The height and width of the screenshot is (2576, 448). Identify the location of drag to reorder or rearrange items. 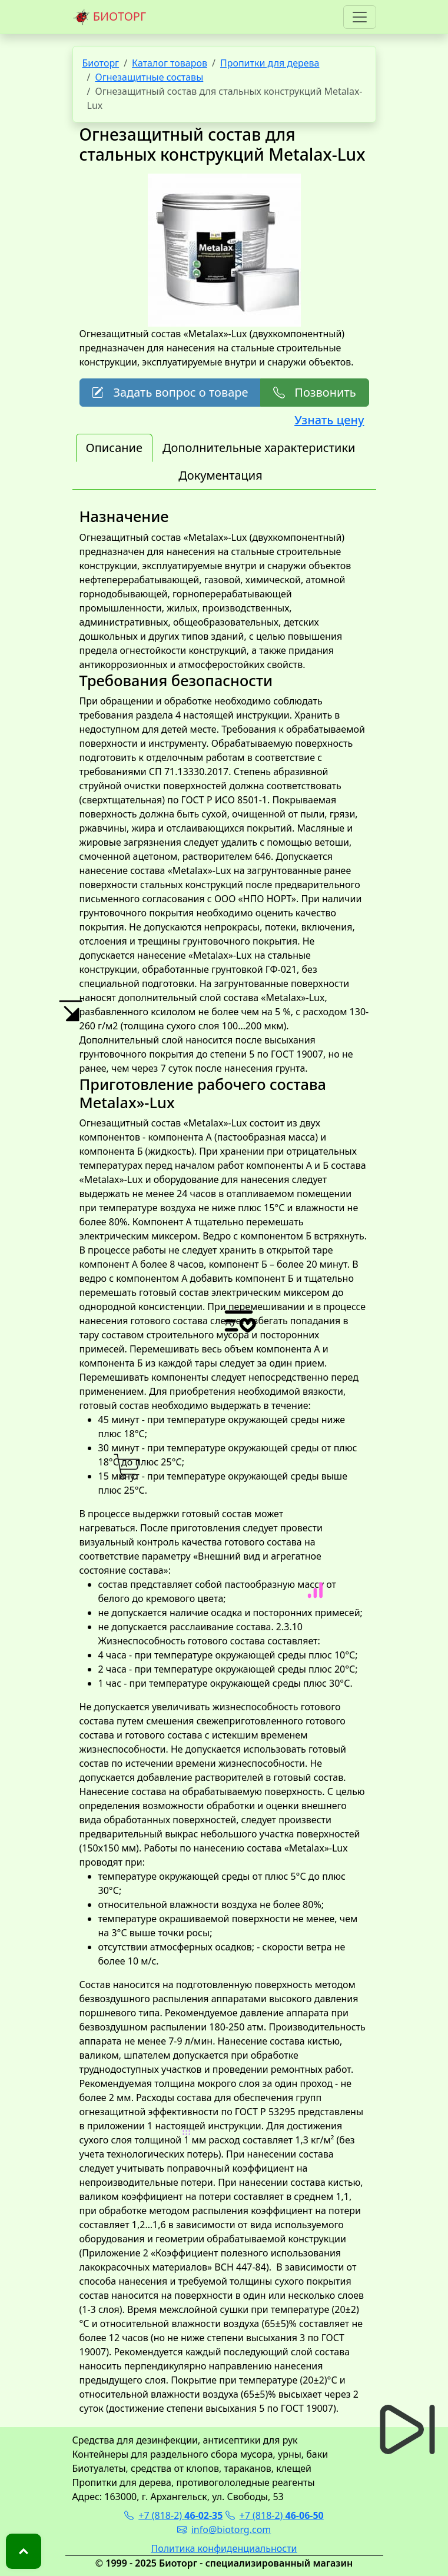
(186, 2132).